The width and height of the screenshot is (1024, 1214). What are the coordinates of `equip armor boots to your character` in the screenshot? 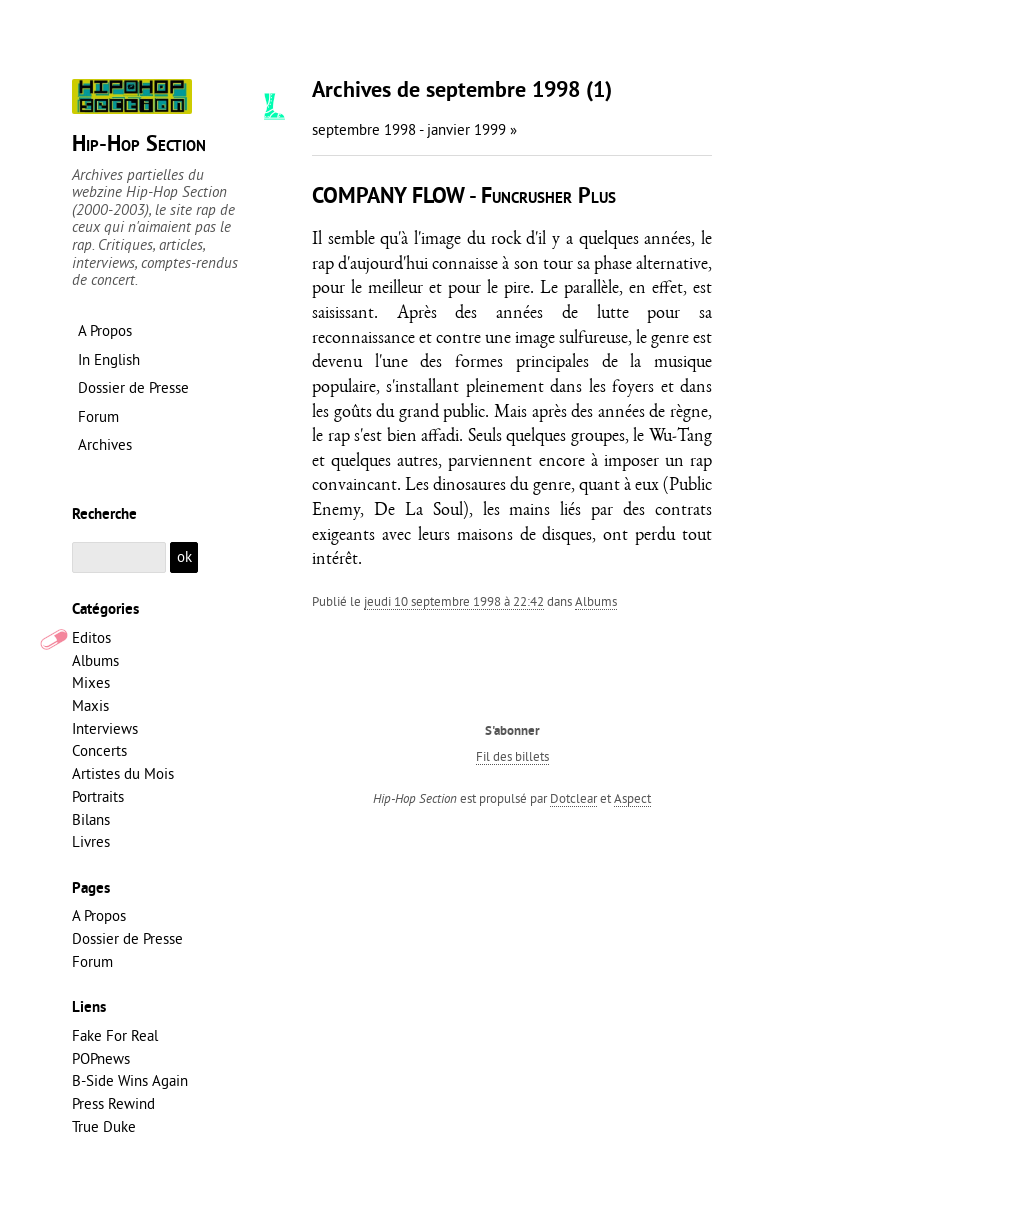 It's located at (274, 106).